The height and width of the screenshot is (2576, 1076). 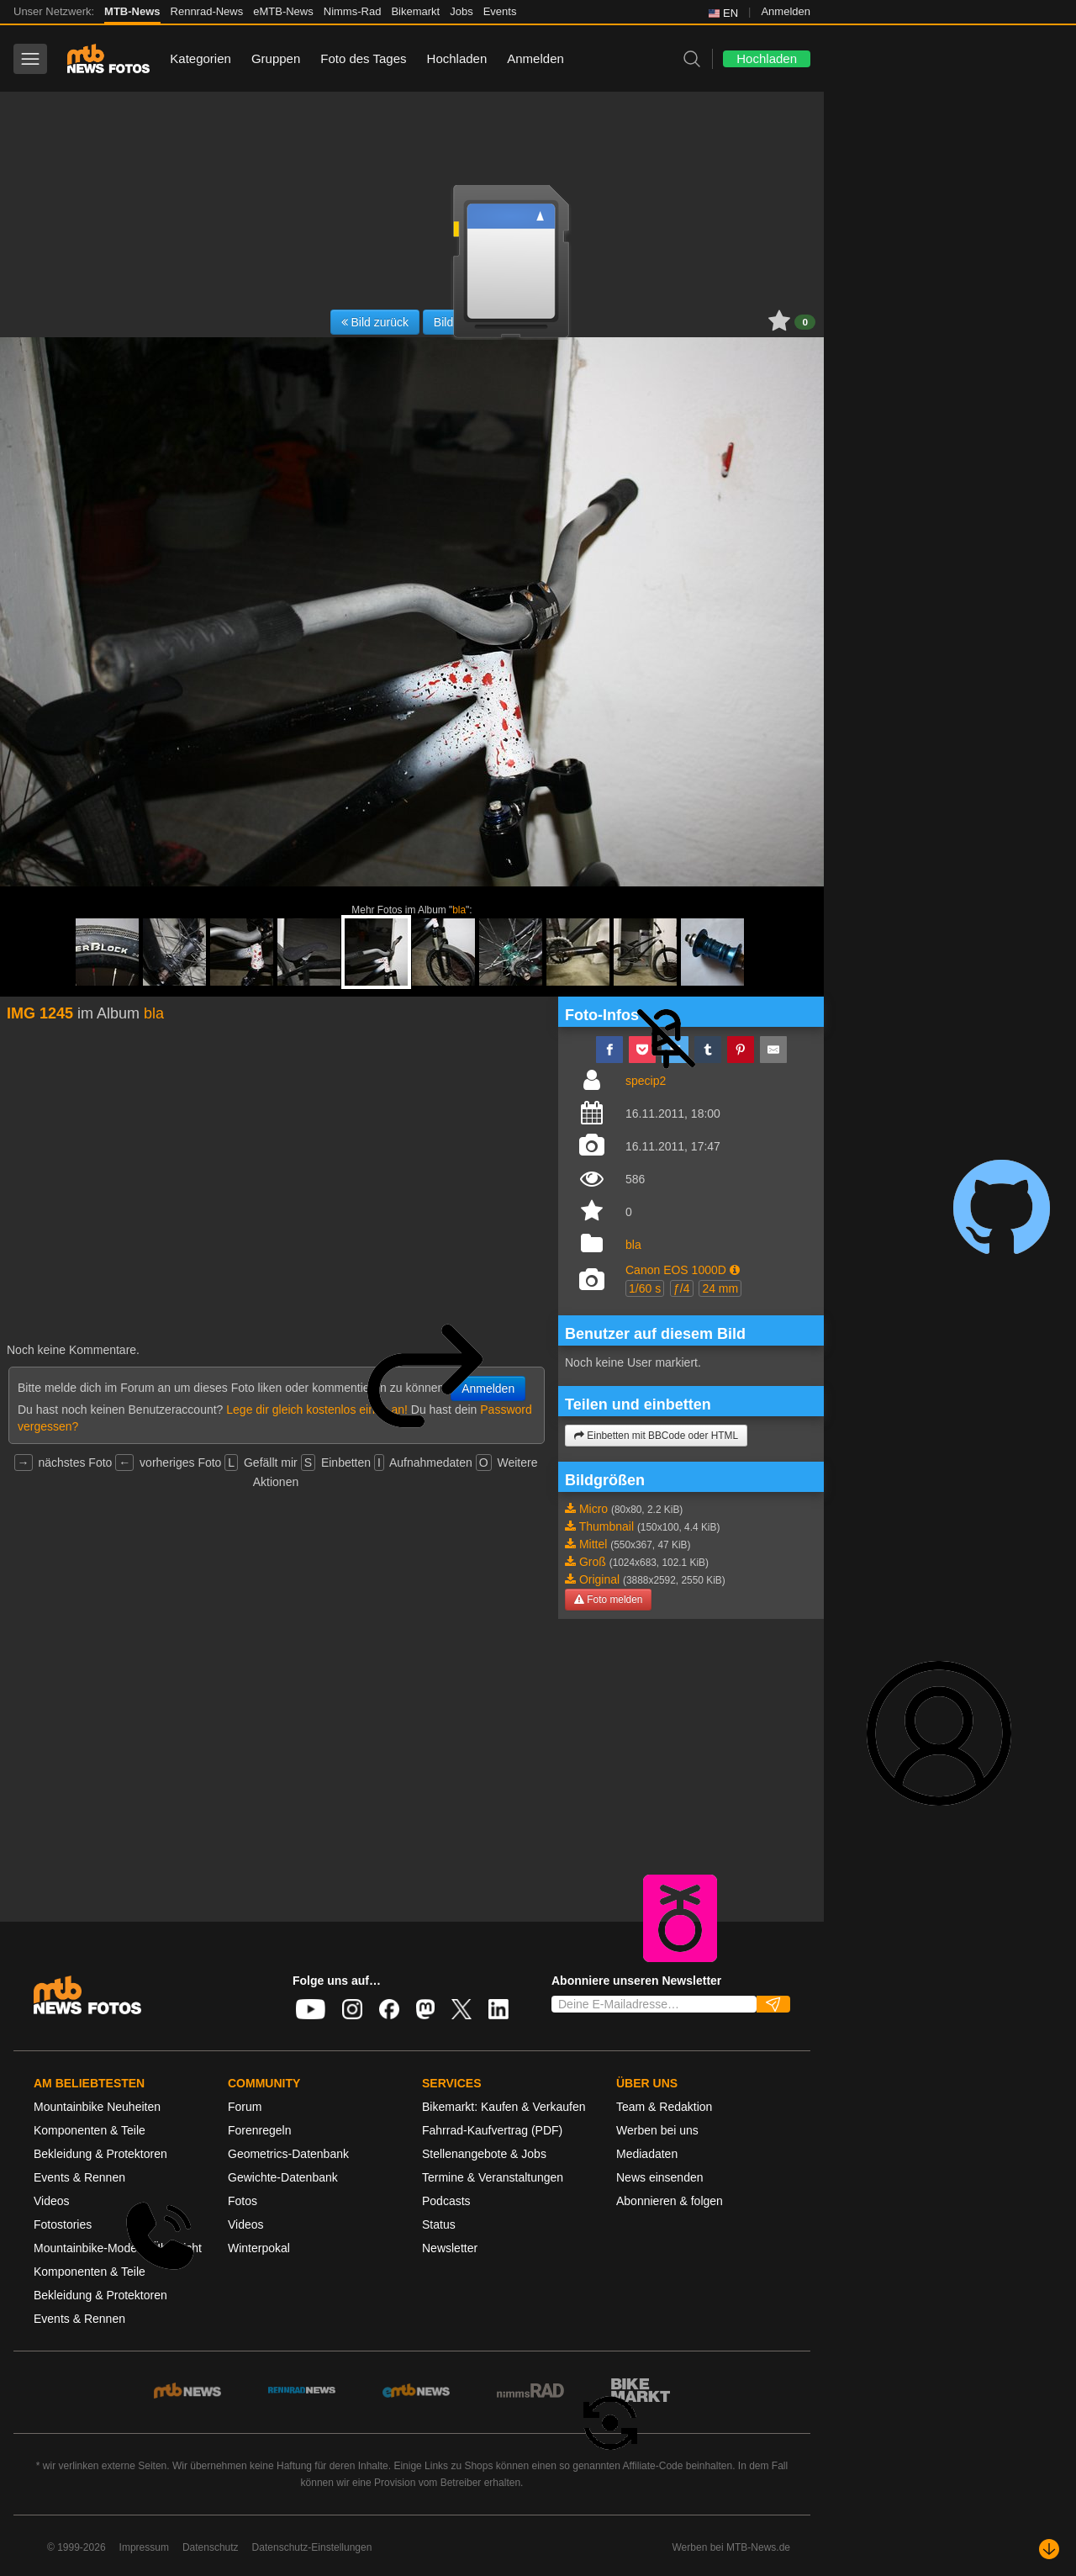 What do you see at coordinates (425, 1378) in the screenshot?
I see `redo the last undone action` at bounding box center [425, 1378].